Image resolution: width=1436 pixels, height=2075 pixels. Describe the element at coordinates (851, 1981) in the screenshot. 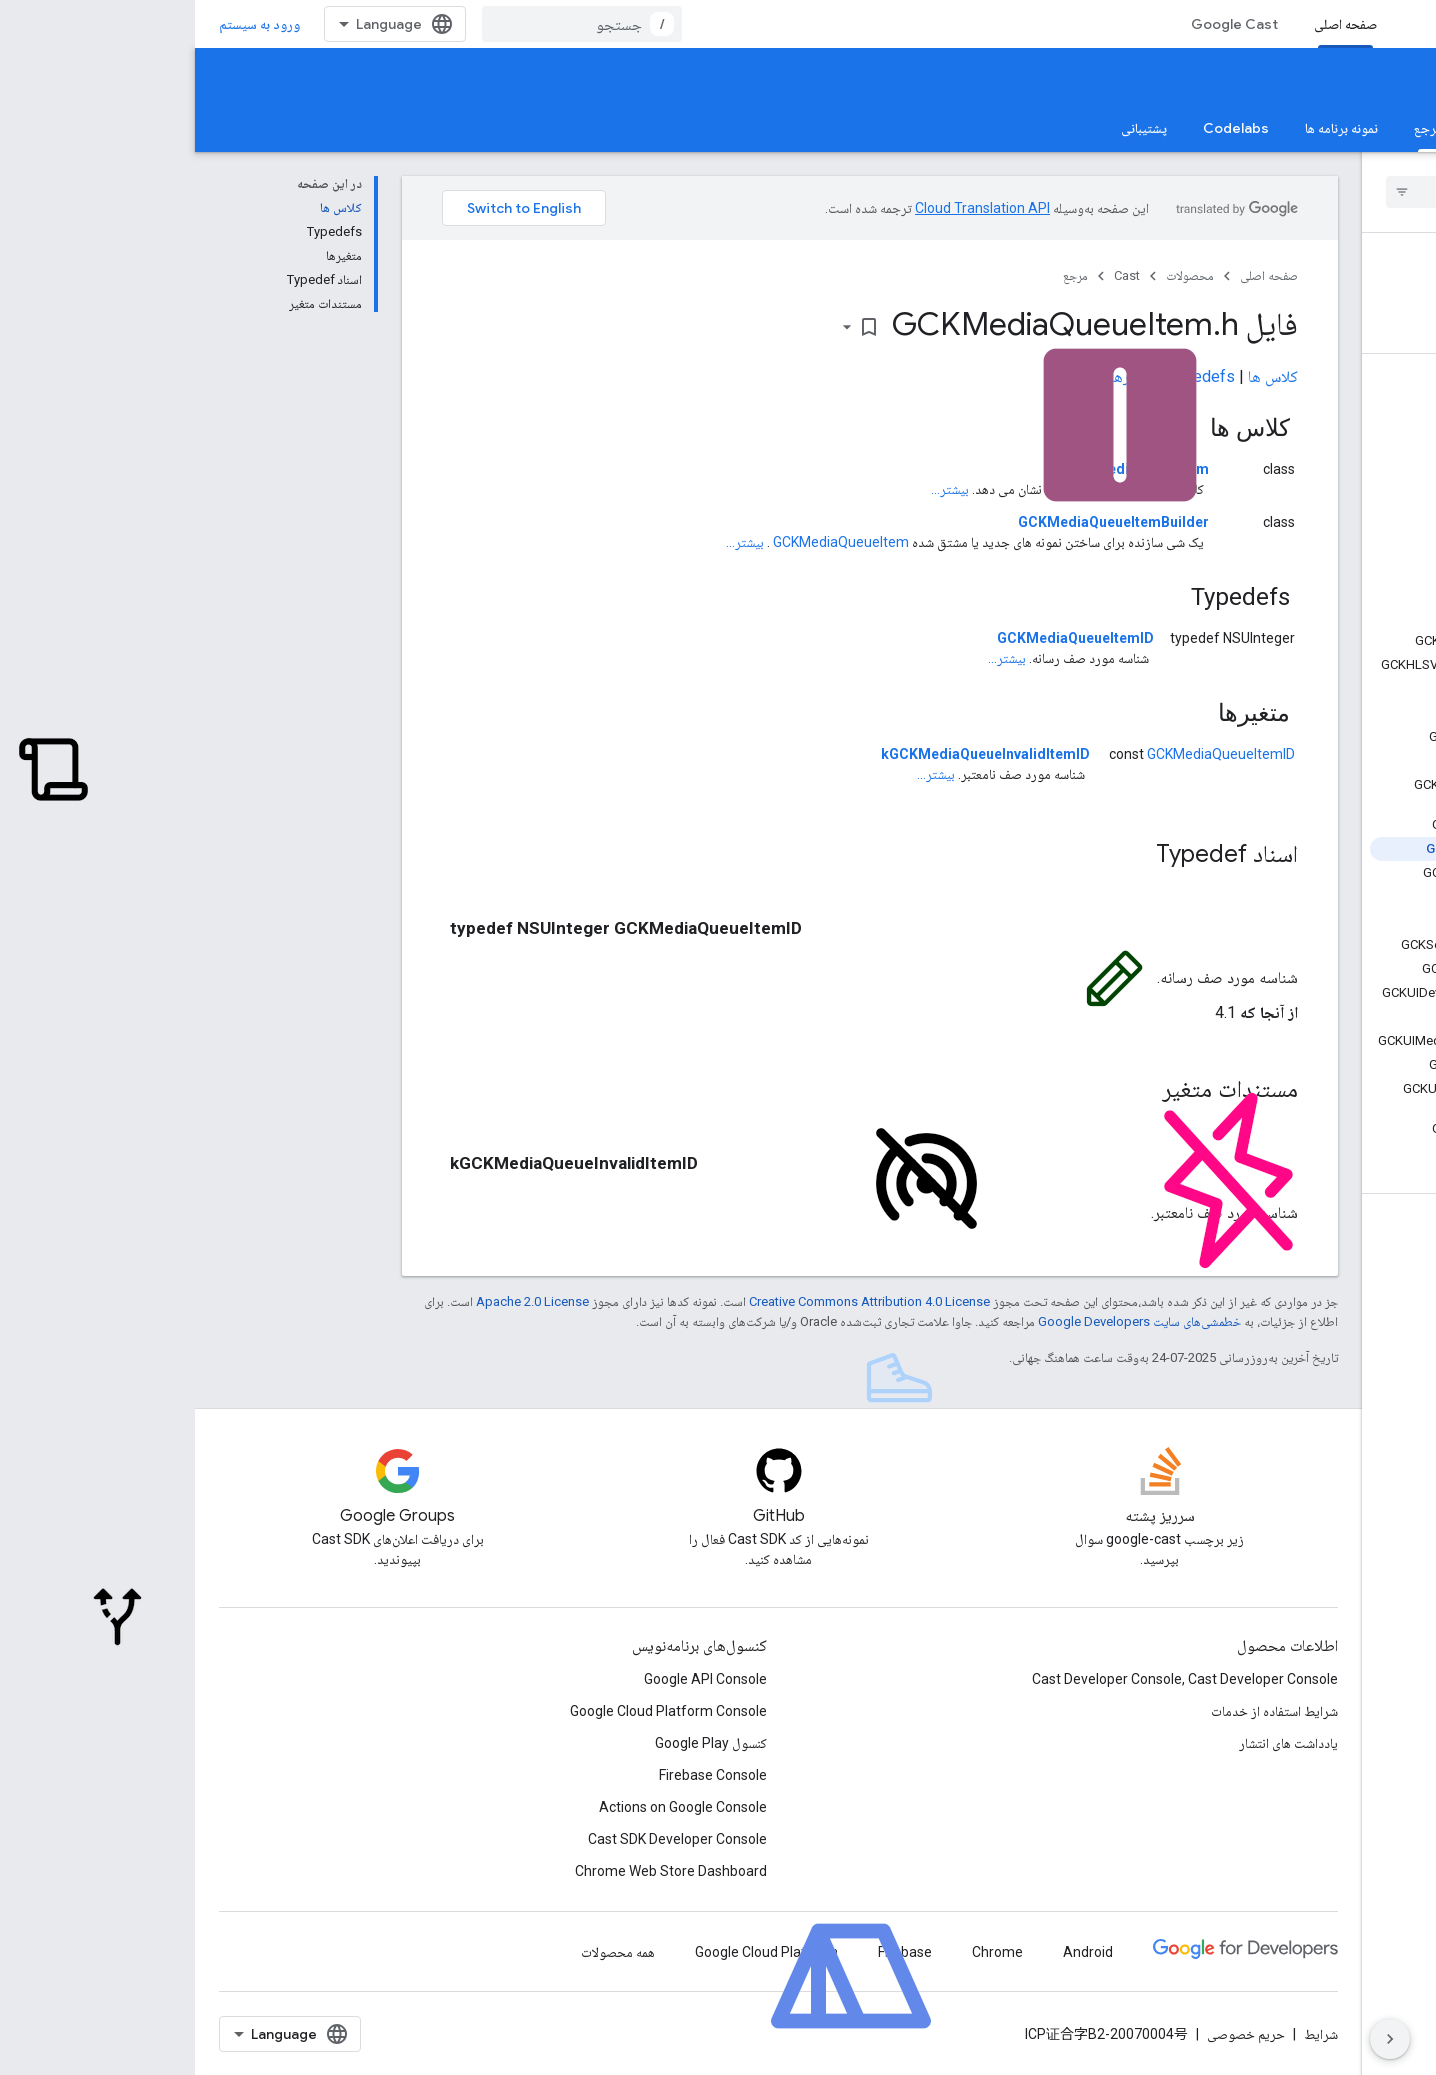

I see `access camping or outdoor activity features` at that location.